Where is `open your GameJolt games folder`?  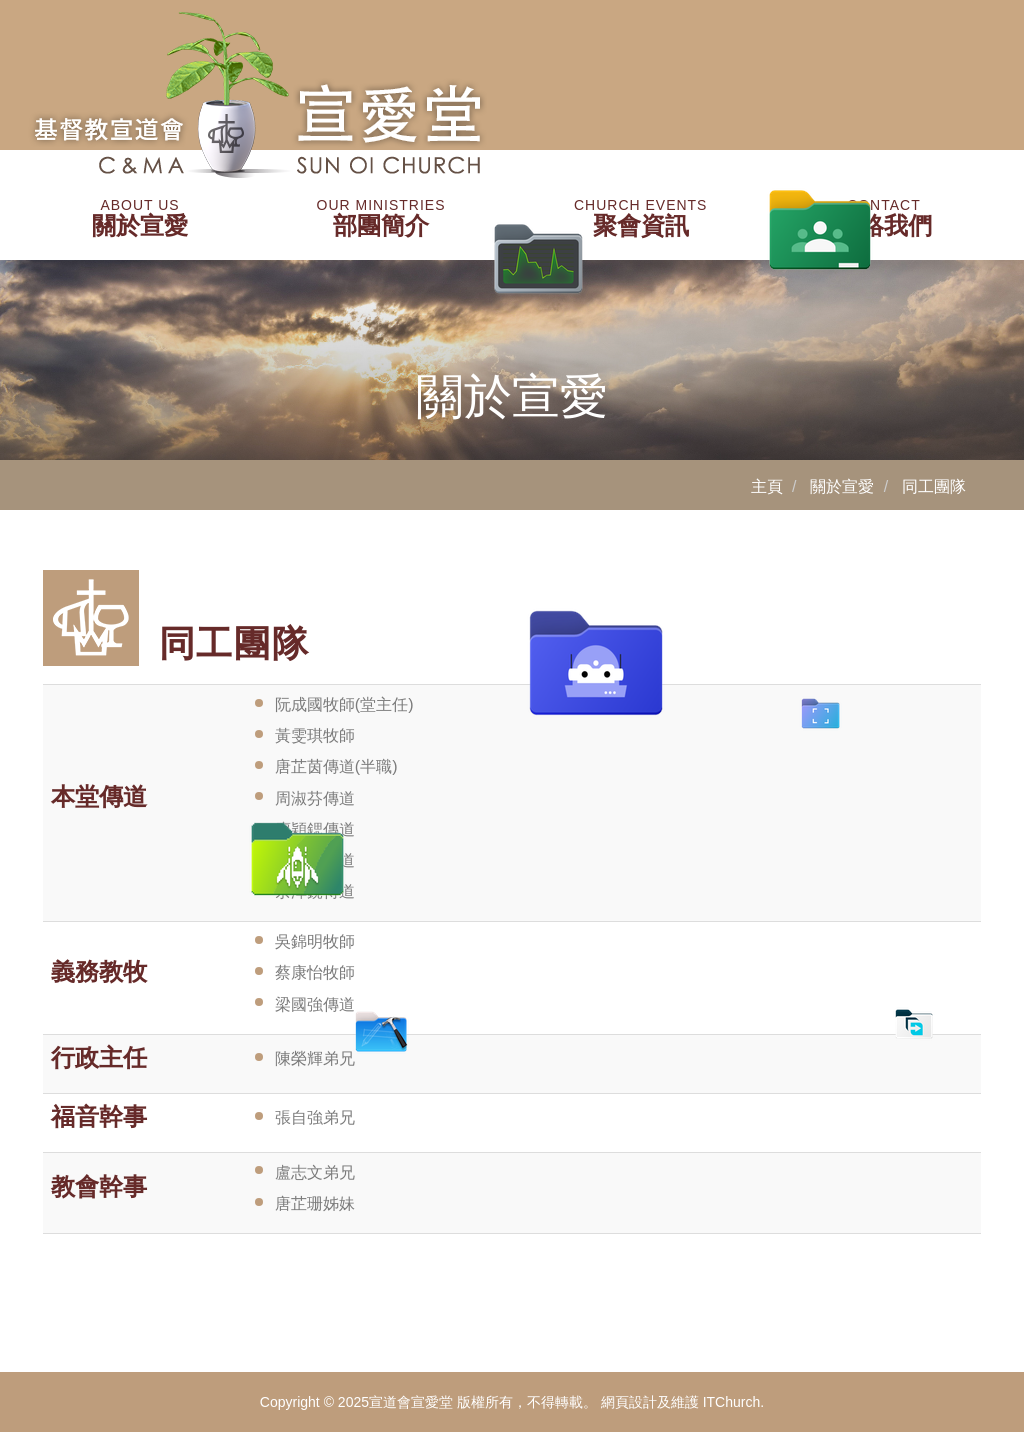
open your GameJolt games folder is located at coordinates (297, 861).